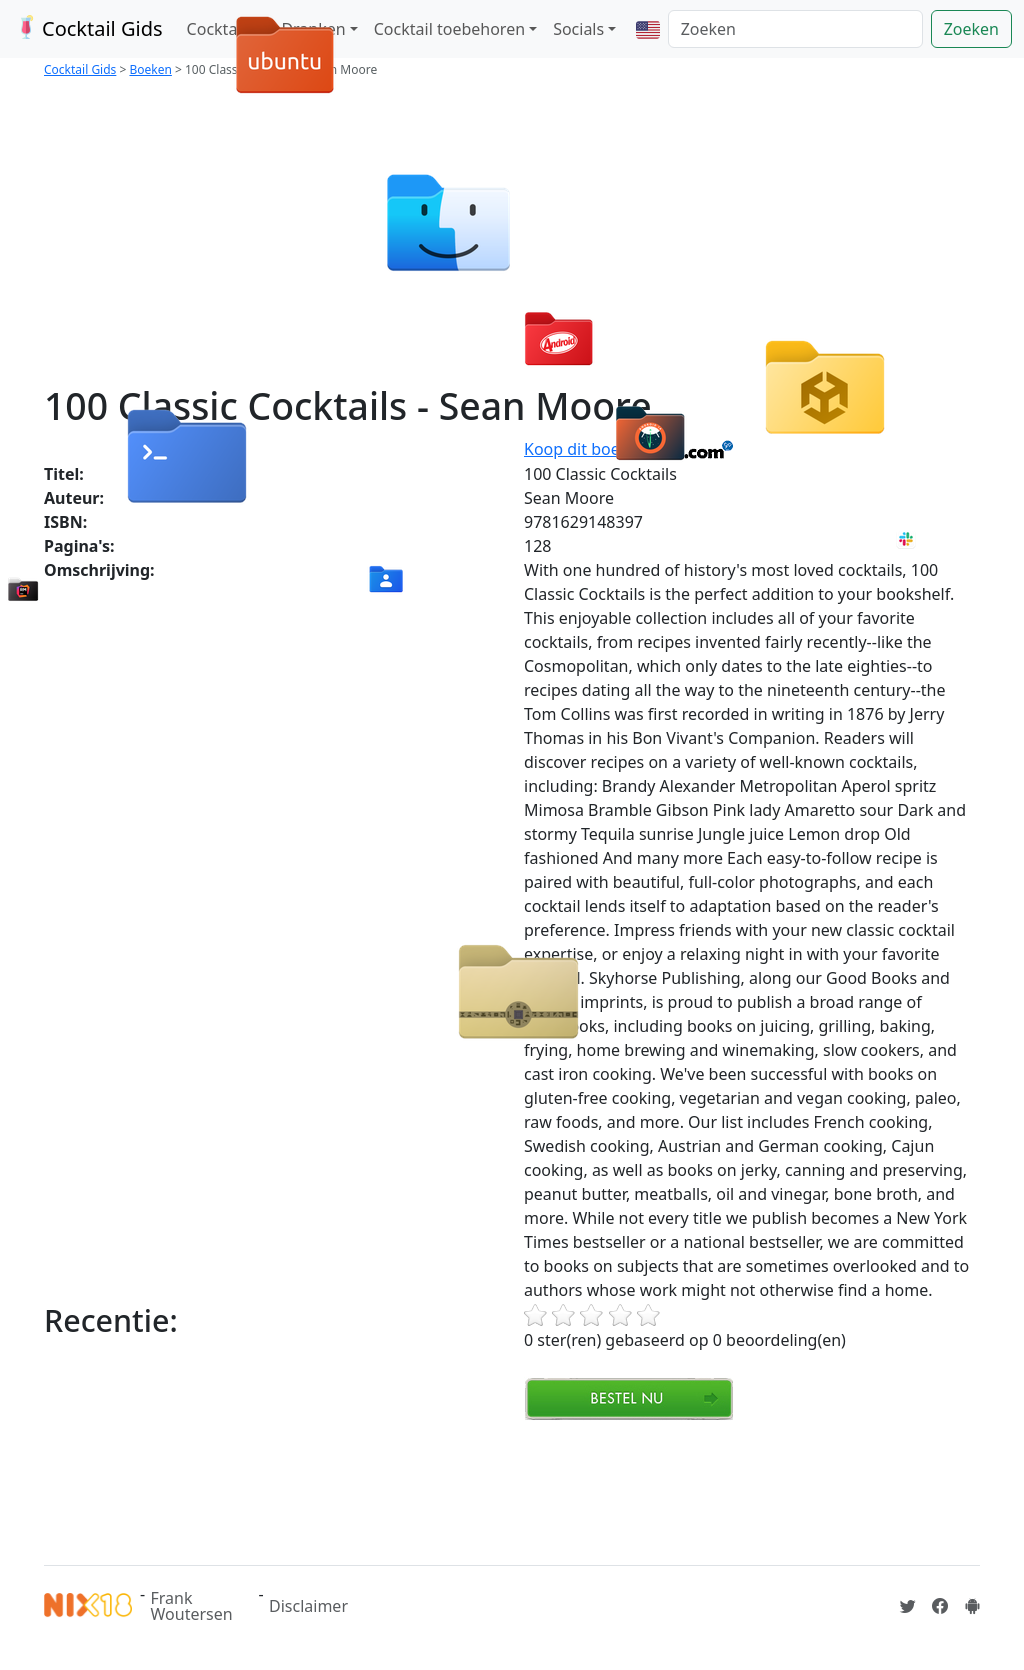  I want to click on open android files folder, so click(558, 340).